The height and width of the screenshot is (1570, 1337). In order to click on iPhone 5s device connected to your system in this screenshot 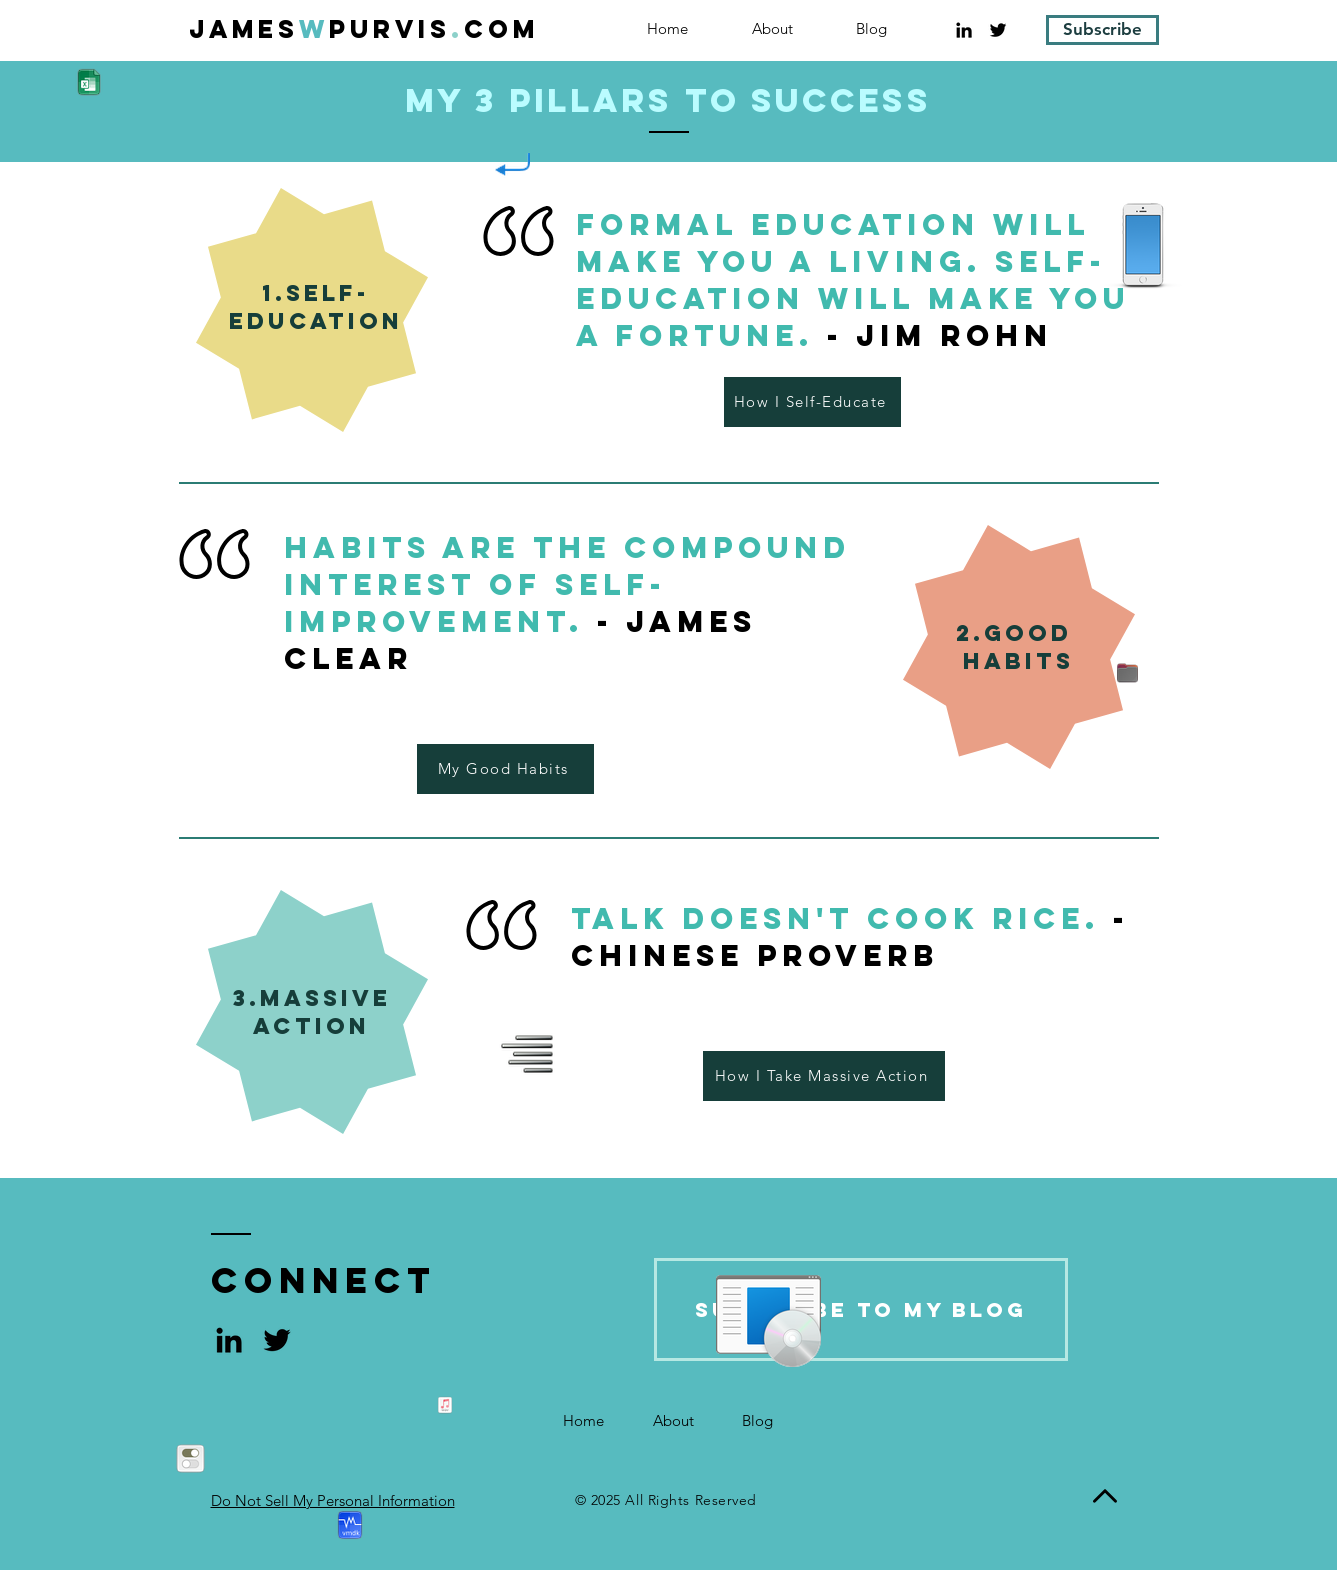, I will do `click(1143, 246)`.